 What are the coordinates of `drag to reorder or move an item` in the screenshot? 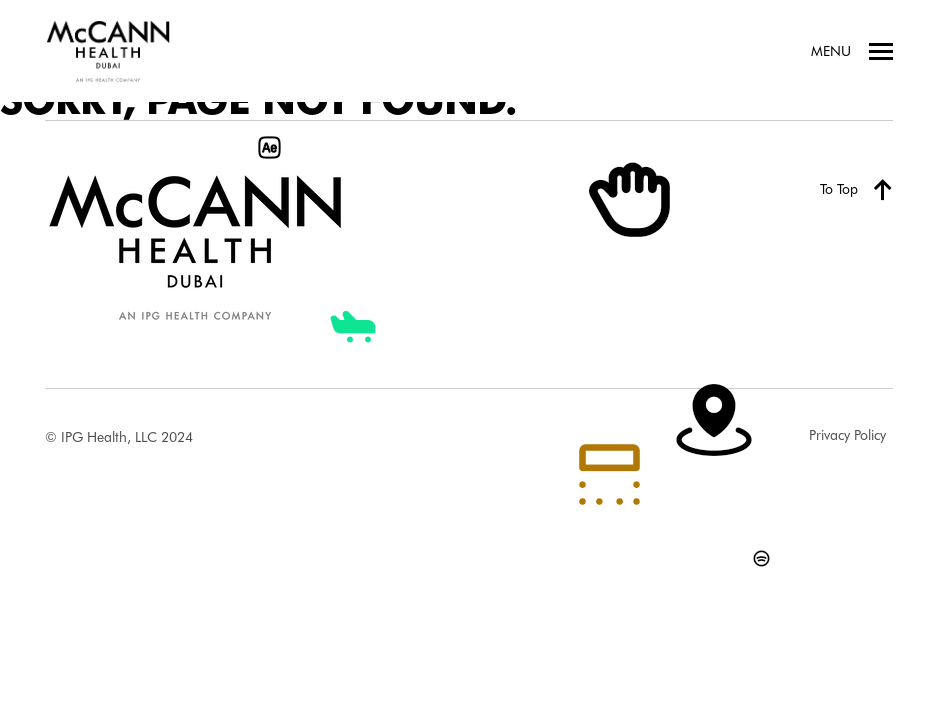 It's located at (630, 197).